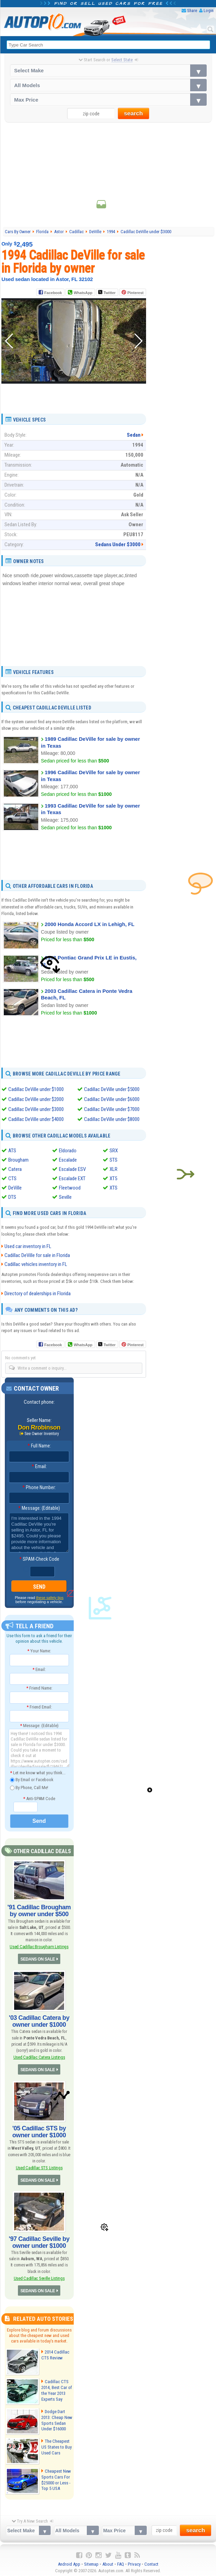  Describe the element at coordinates (50, 963) in the screenshot. I see `scroll down to view more content` at that location.